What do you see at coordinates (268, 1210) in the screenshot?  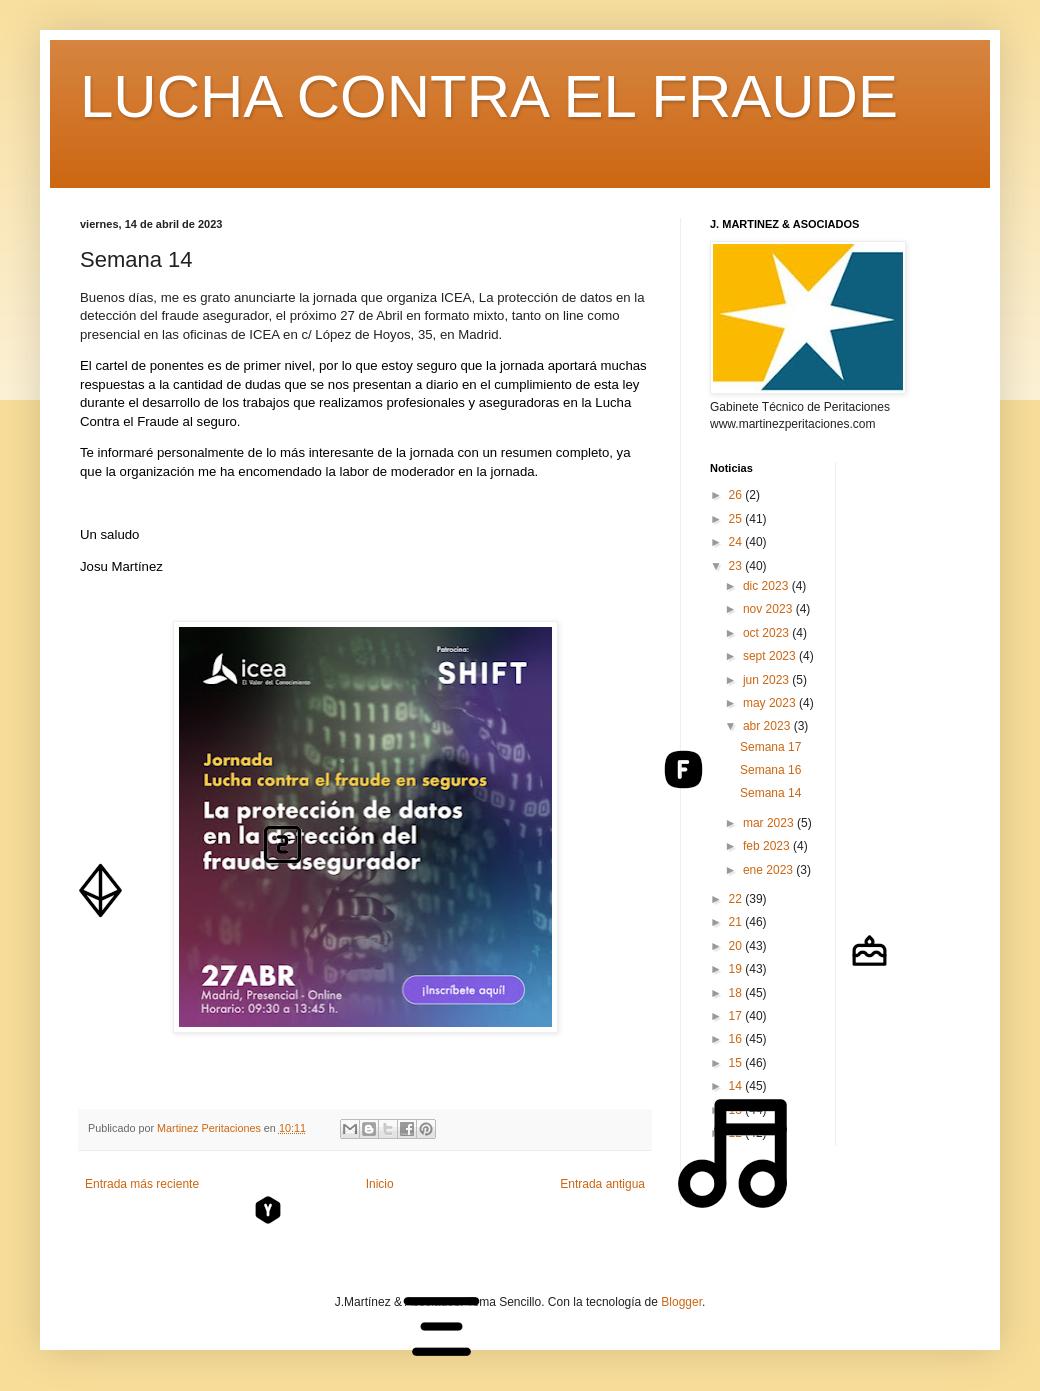 I see `indicates a Y Combinator or YC-related feature` at bounding box center [268, 1210].